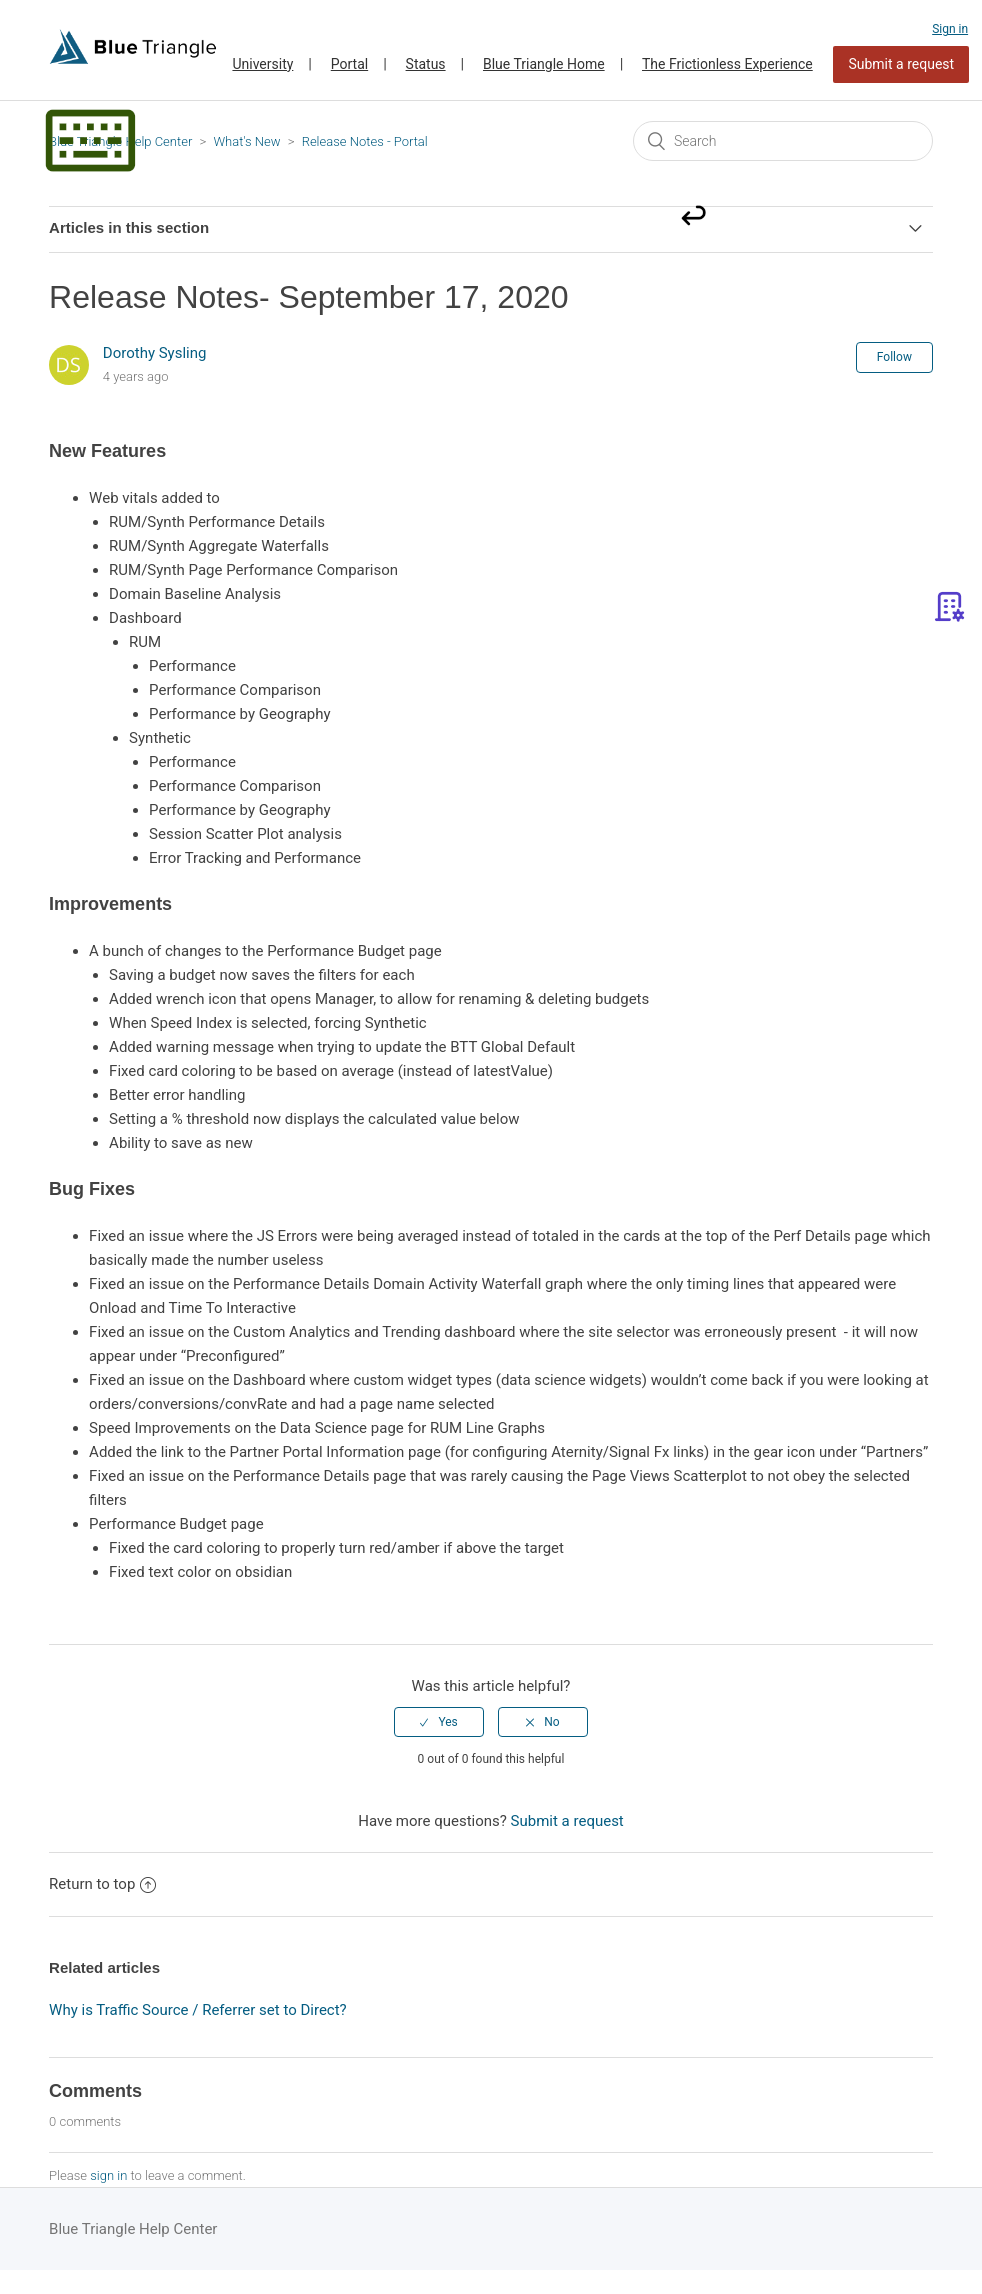 The image size is (982, 2294). What do you see at coordinates (693, 214) in the screenshot?
I see `go back to the previous screen` at bounding box center [693, 214].